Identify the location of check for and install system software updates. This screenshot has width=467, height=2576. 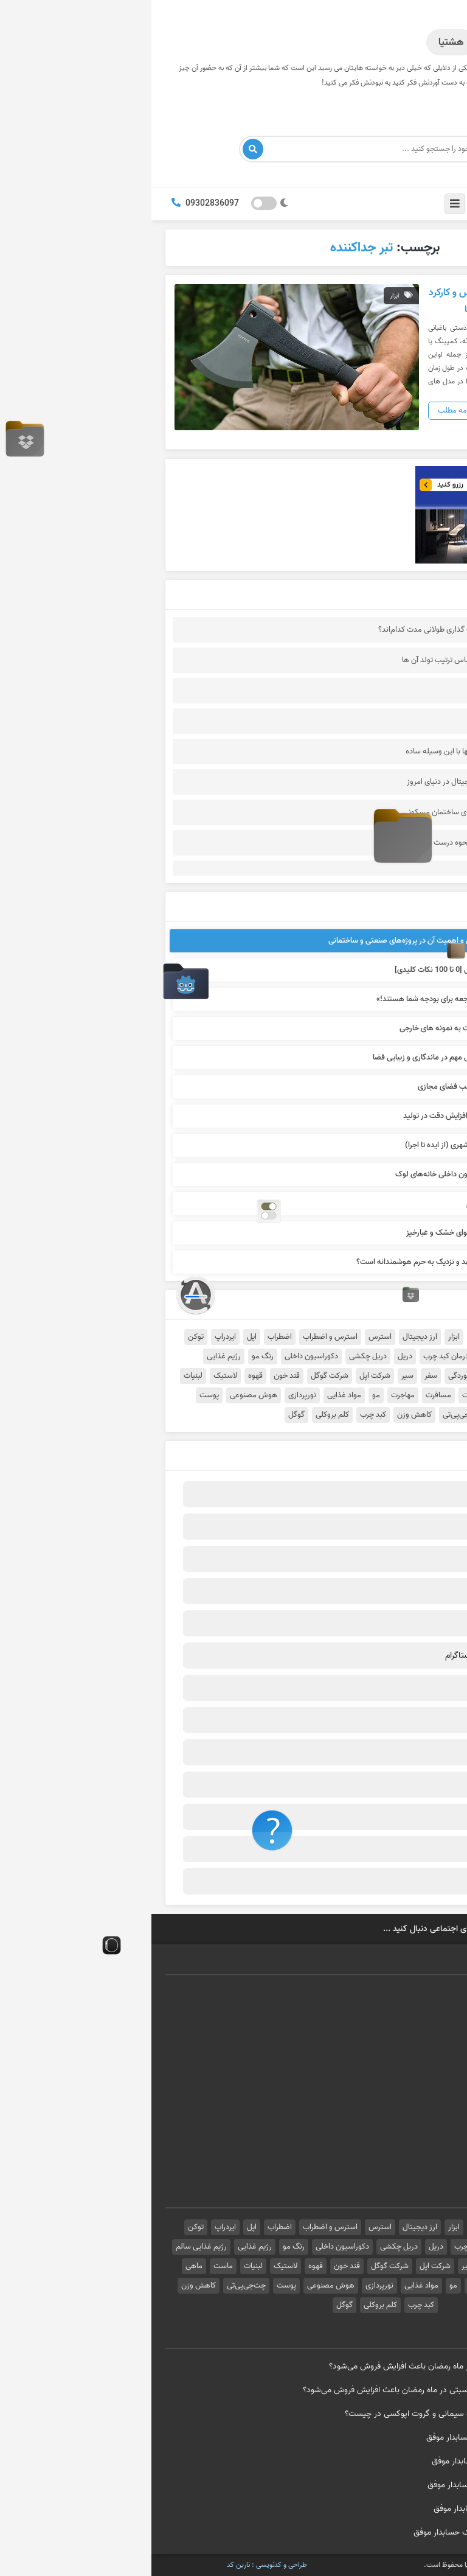
(196, 1295).